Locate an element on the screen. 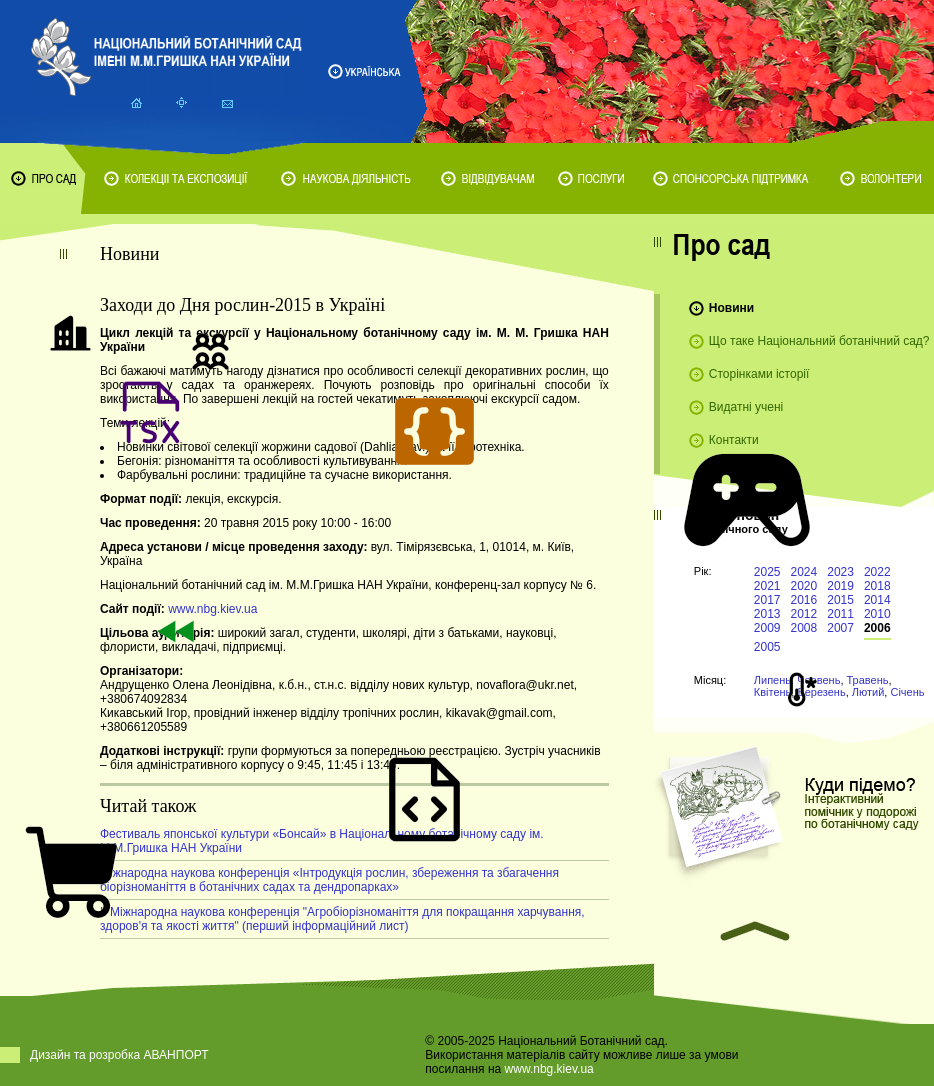 This screenshot has width=934, height=1086. view properties or real estate listings is located at coordinates (70, 334).